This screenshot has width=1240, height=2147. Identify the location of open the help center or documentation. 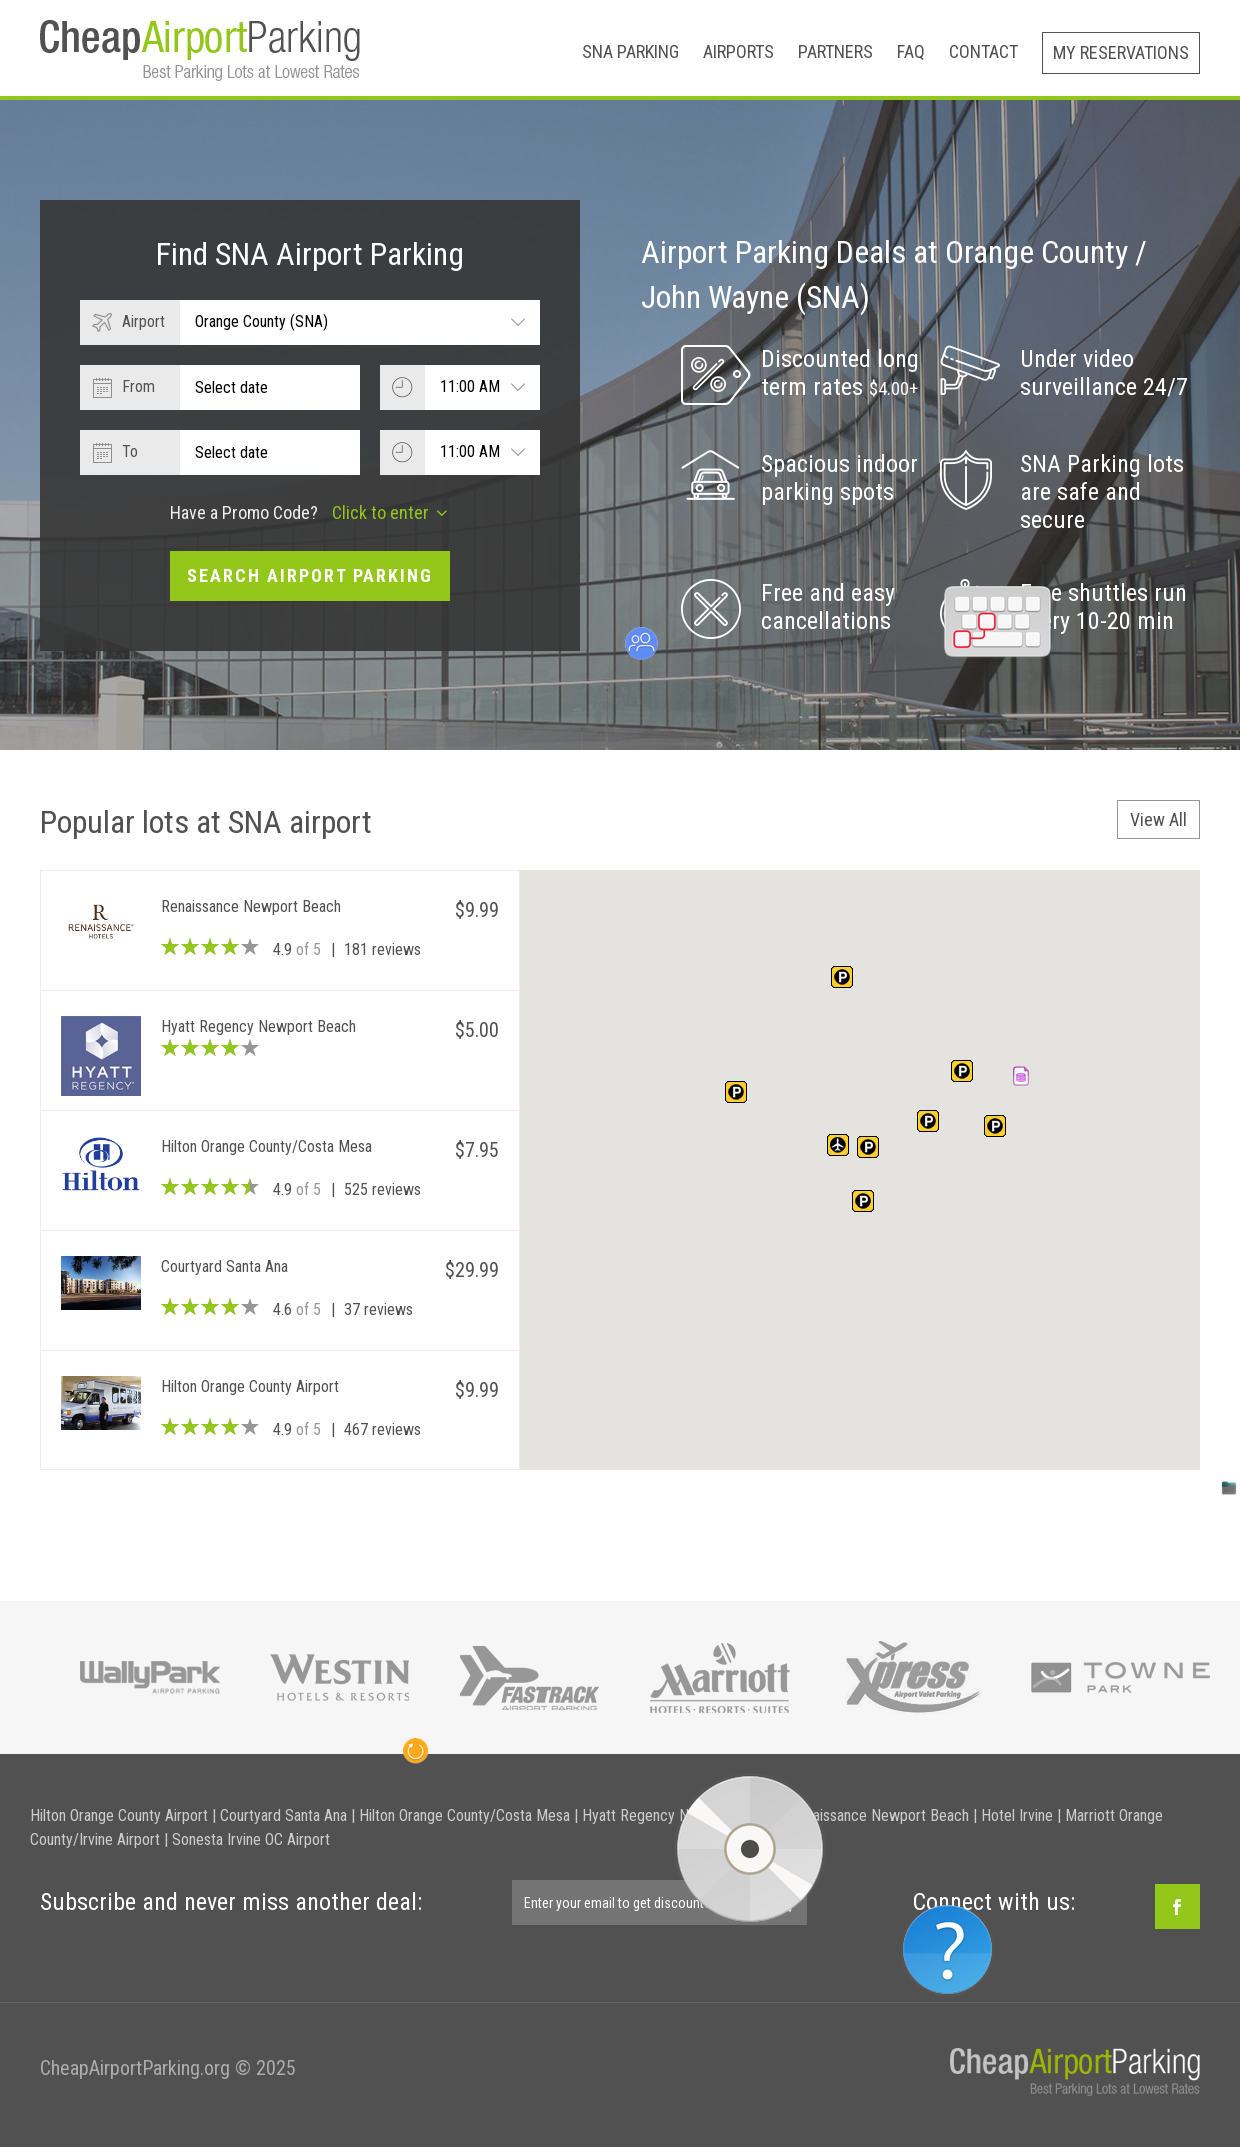
(947, 1949).